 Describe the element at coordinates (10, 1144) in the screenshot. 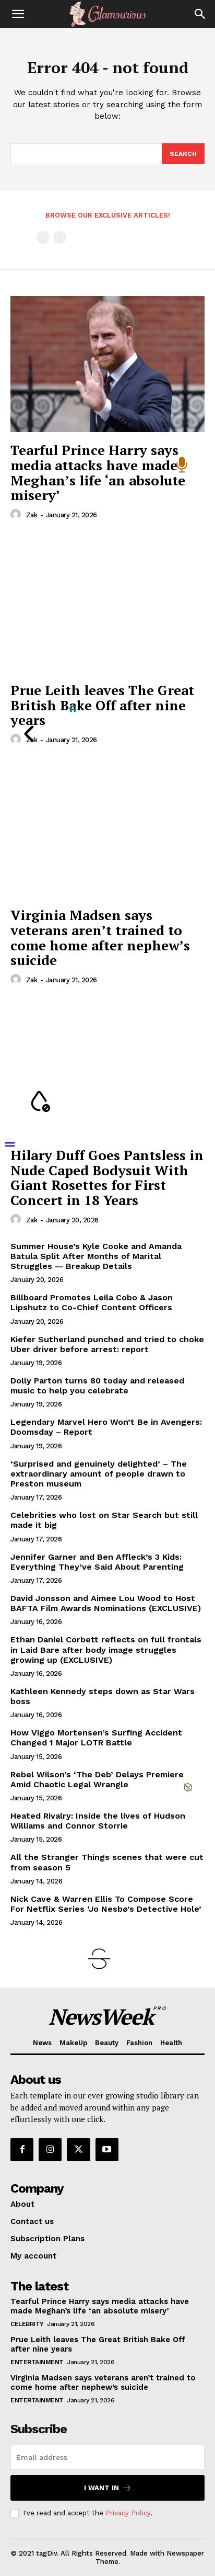

I see `reorder or rearrange list items` at that location.